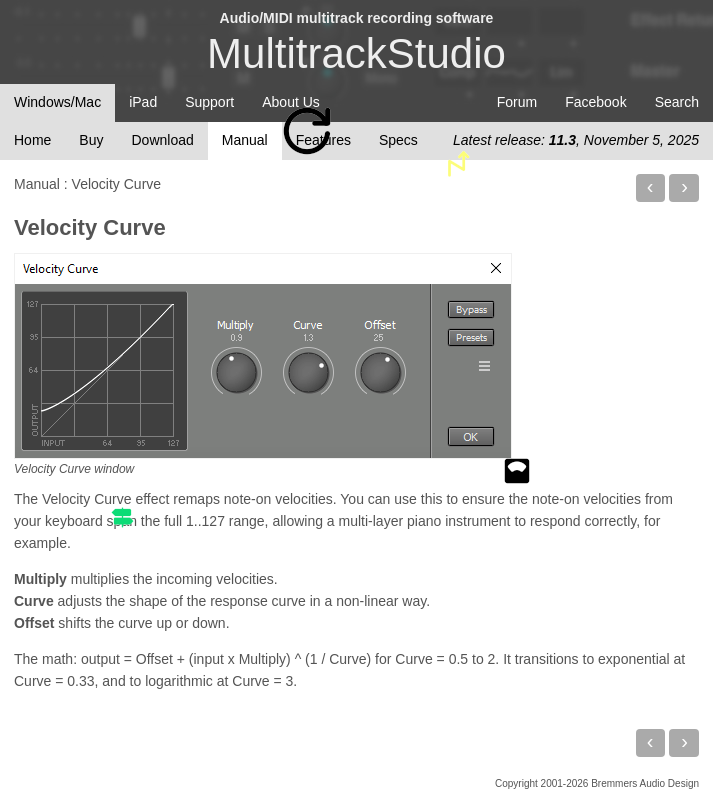 This screenshot has width=713, height=798. Describe the element at coordinates (458, 164) in the screenshot. I see `indicates an indirect or alternate route` at that location.